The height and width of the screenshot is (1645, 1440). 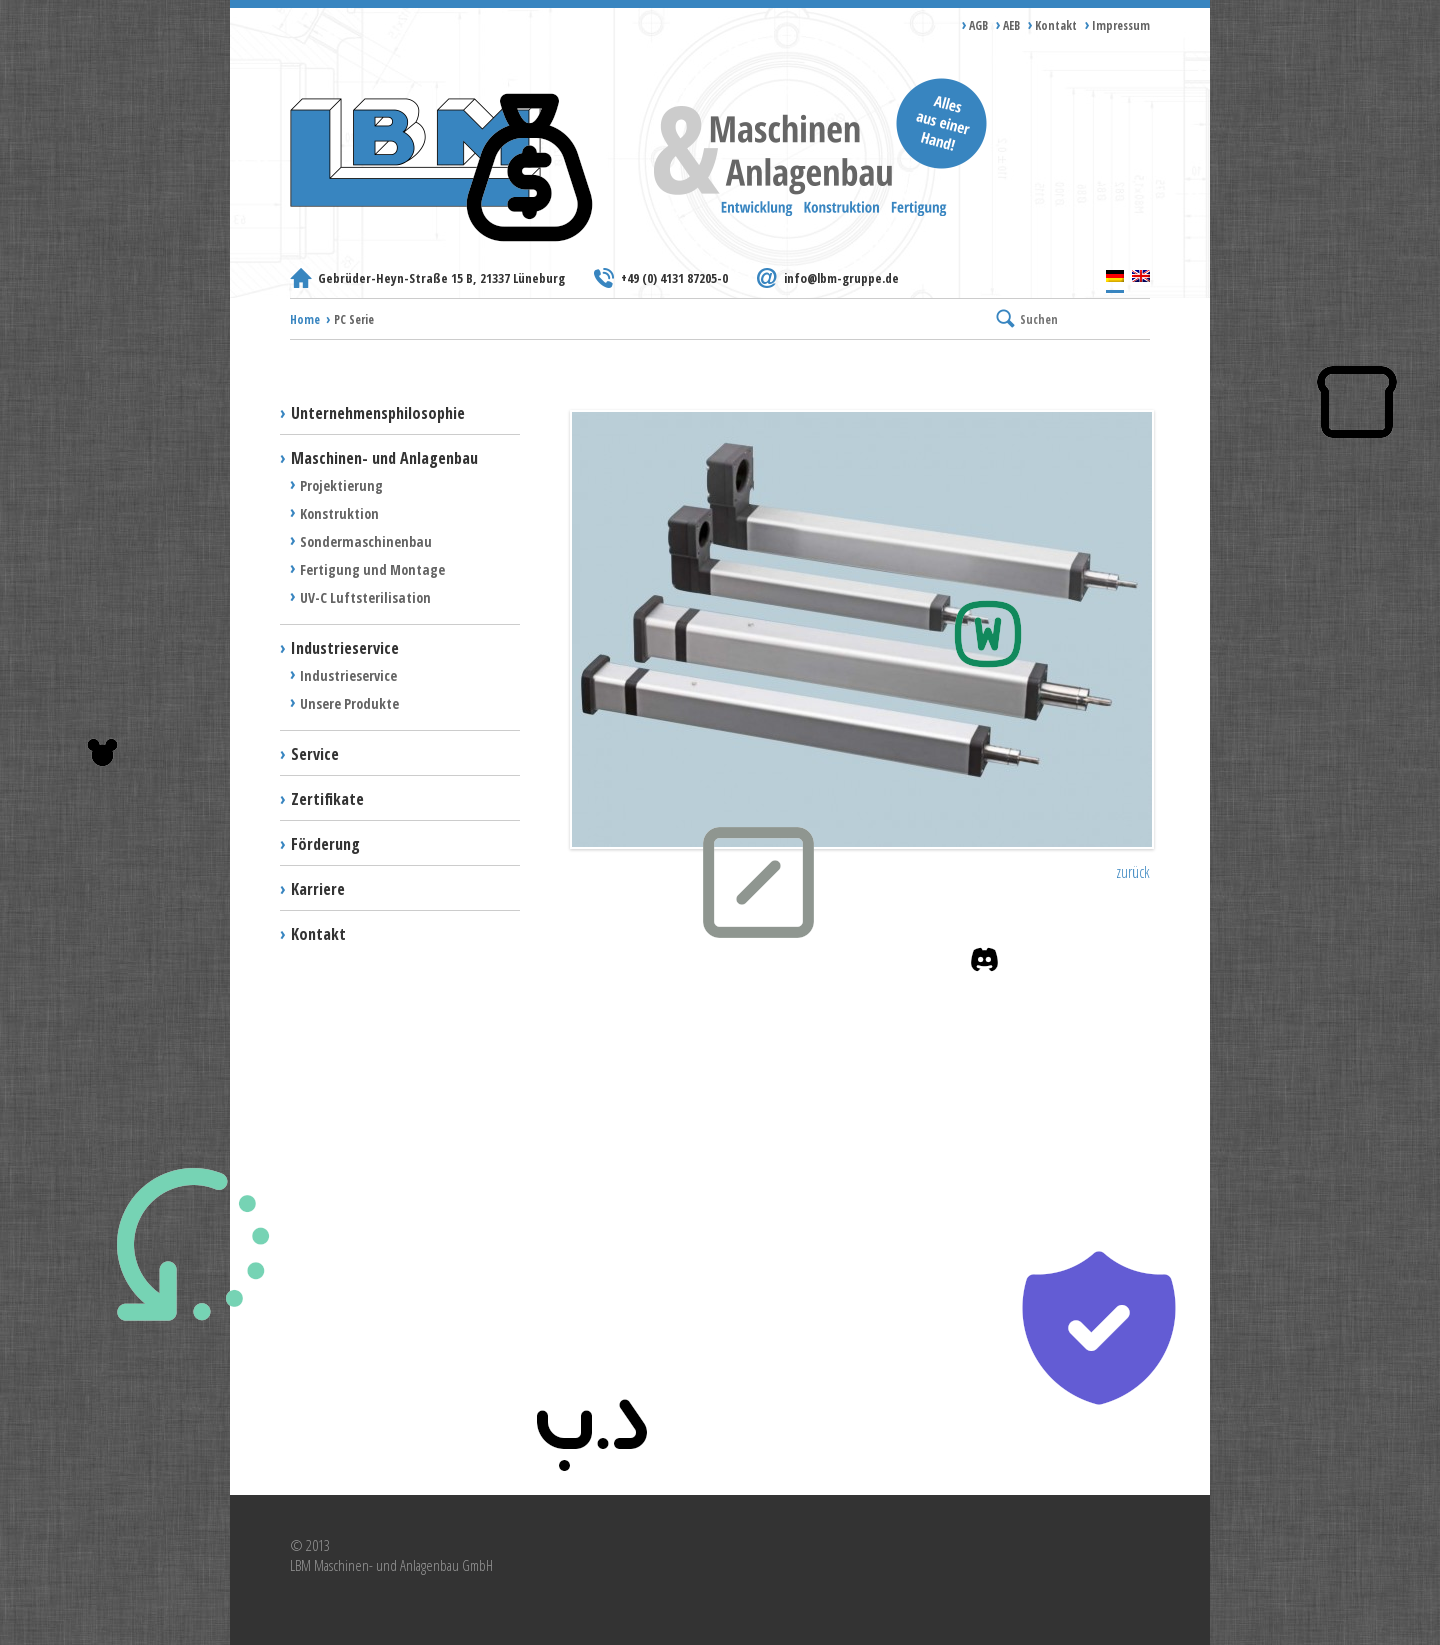 What do you see at coordinates (988, 634) in the screenshot?
I see `access items or content starting with "W"` at bounding box center [988, 634].